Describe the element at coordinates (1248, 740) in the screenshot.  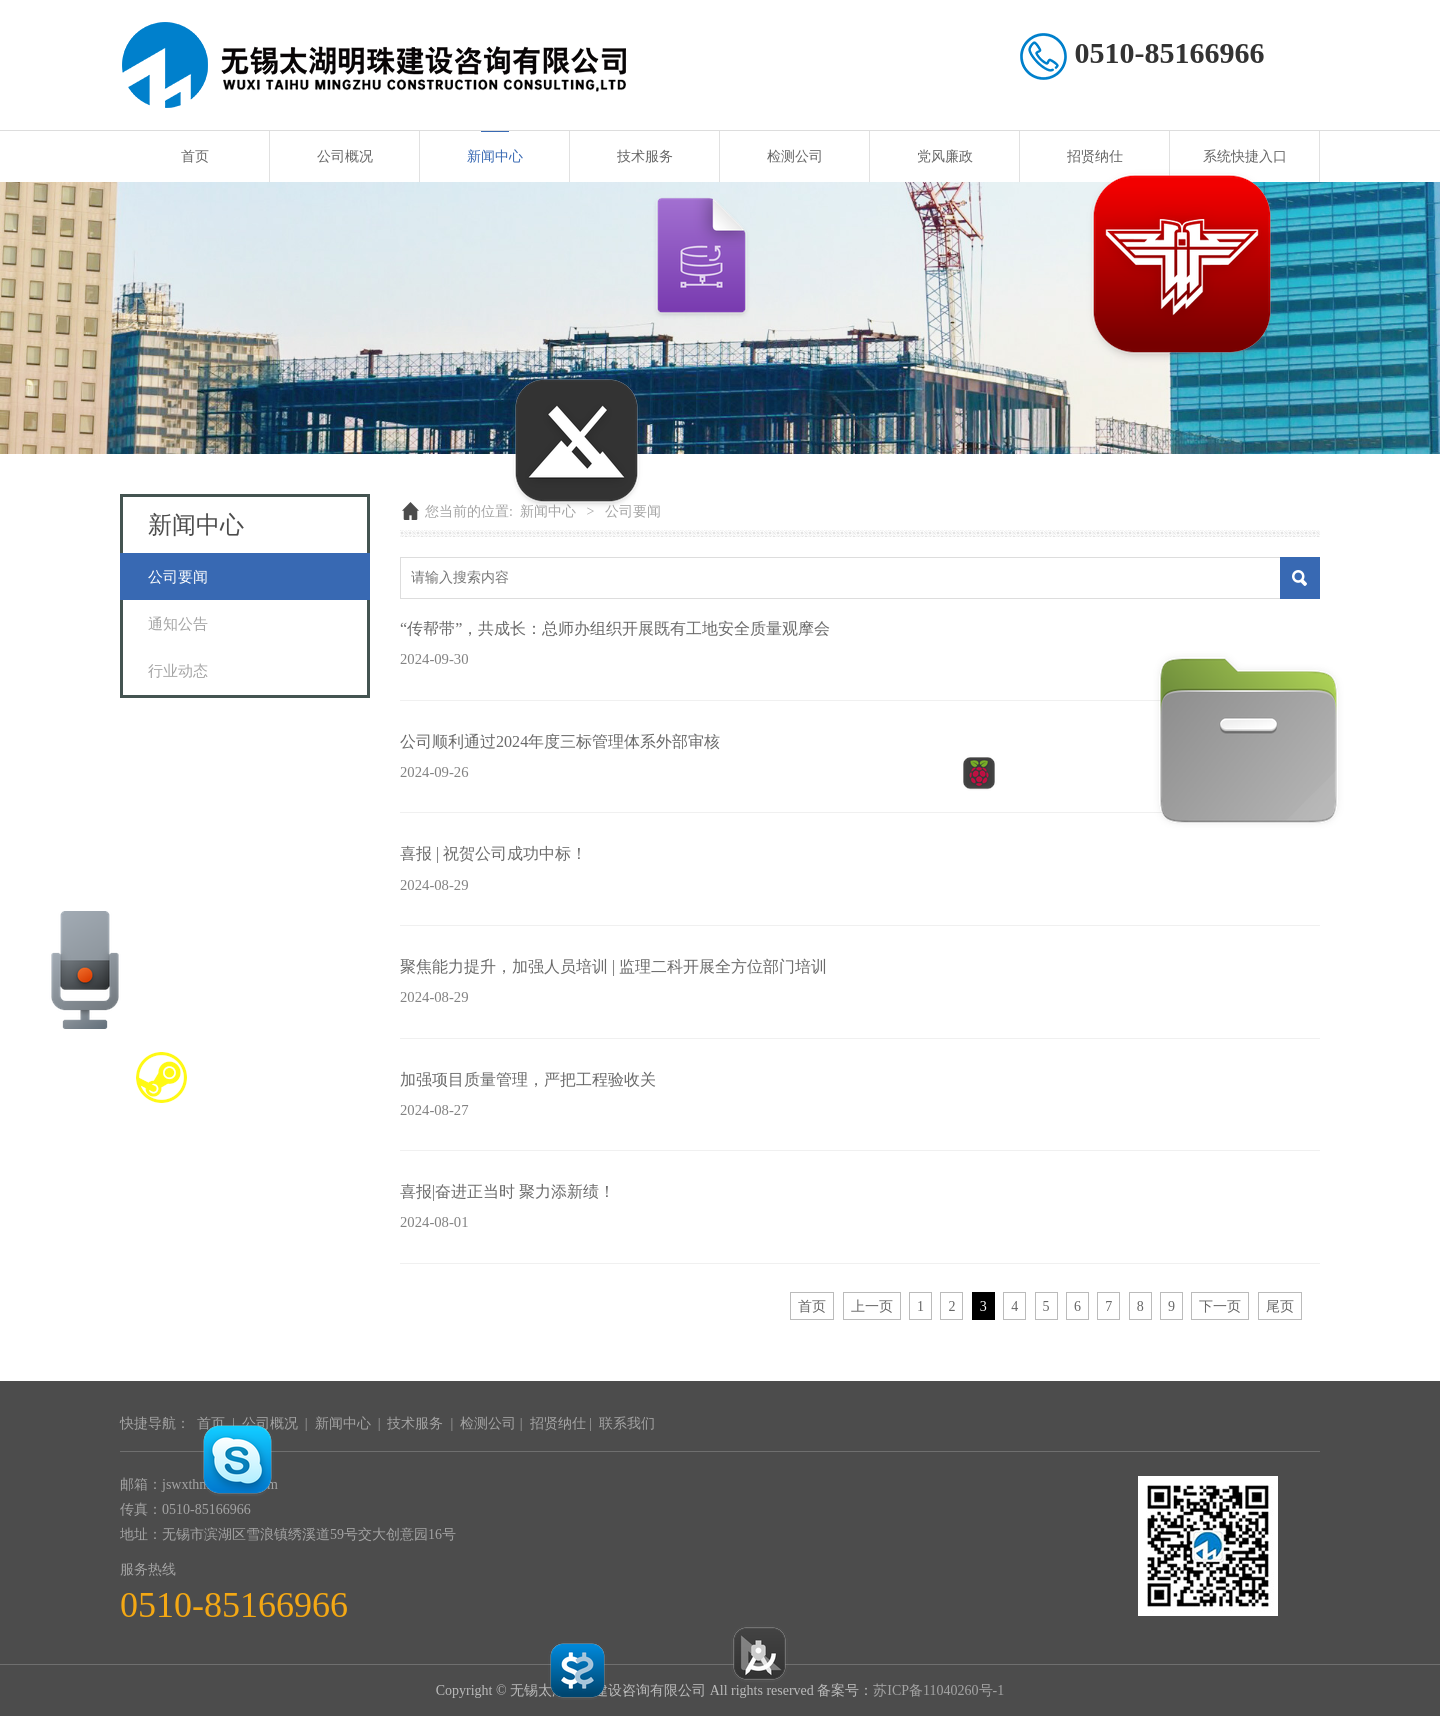
I see `open the file manager application` at that location.